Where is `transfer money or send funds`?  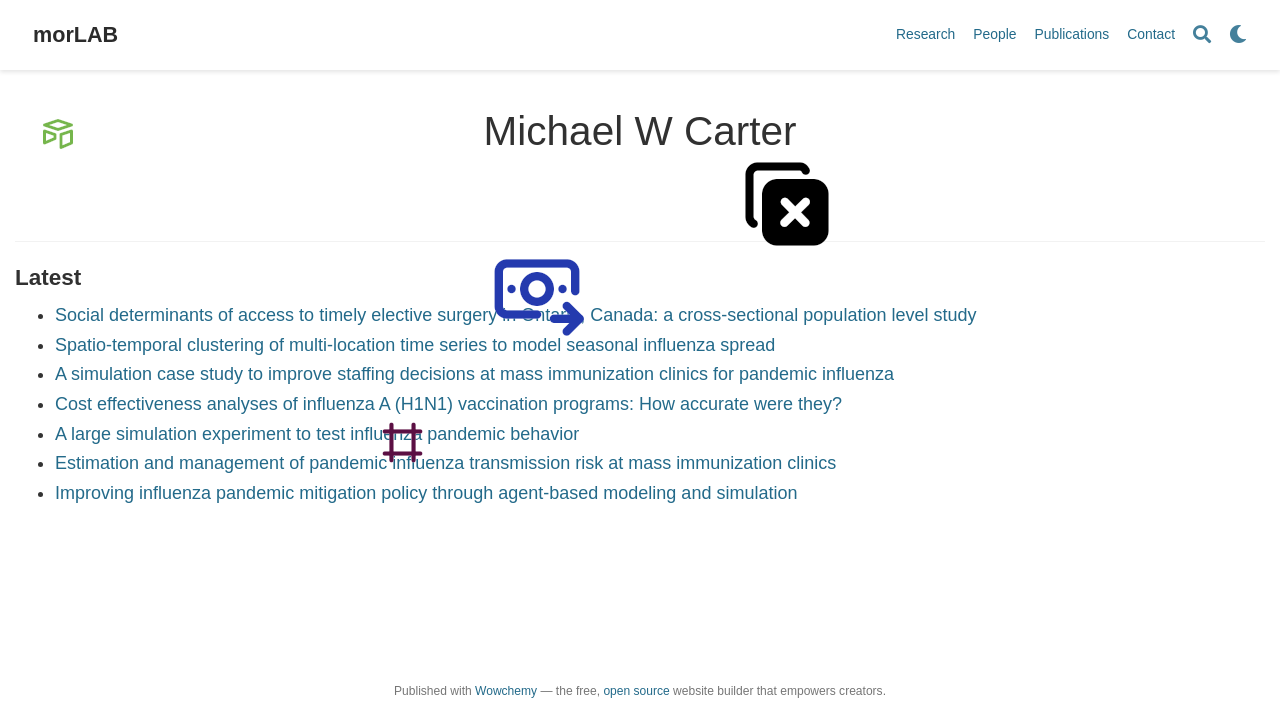 transfer money or send funds is located at coordinates (537, 289).